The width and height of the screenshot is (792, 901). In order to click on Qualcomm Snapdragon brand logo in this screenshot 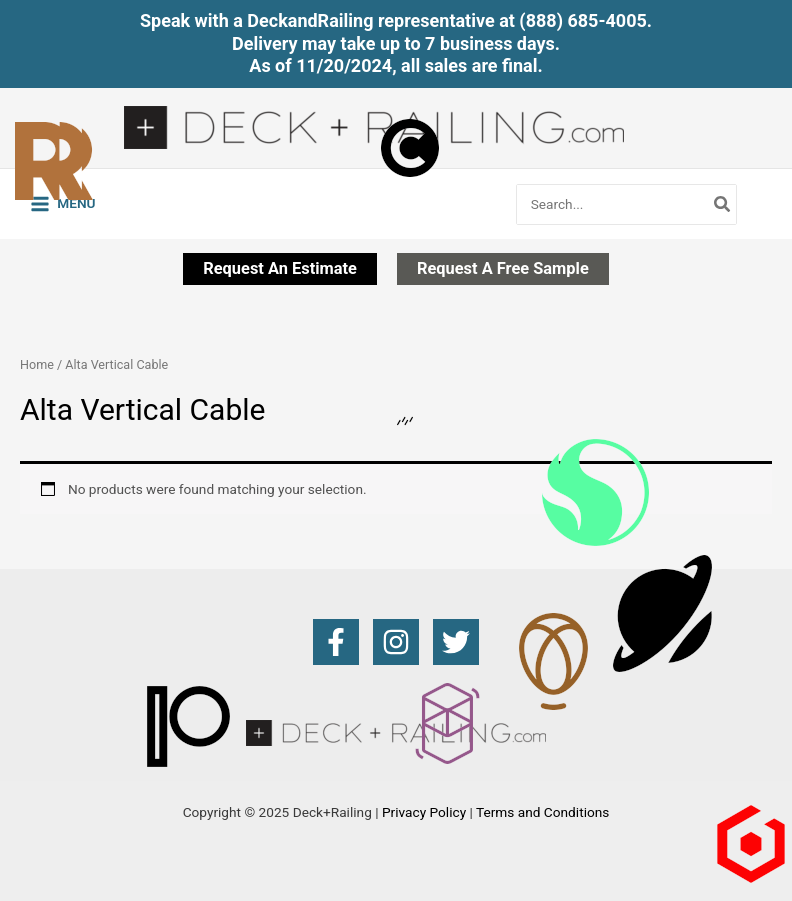, I will do `click(595, 492)`.